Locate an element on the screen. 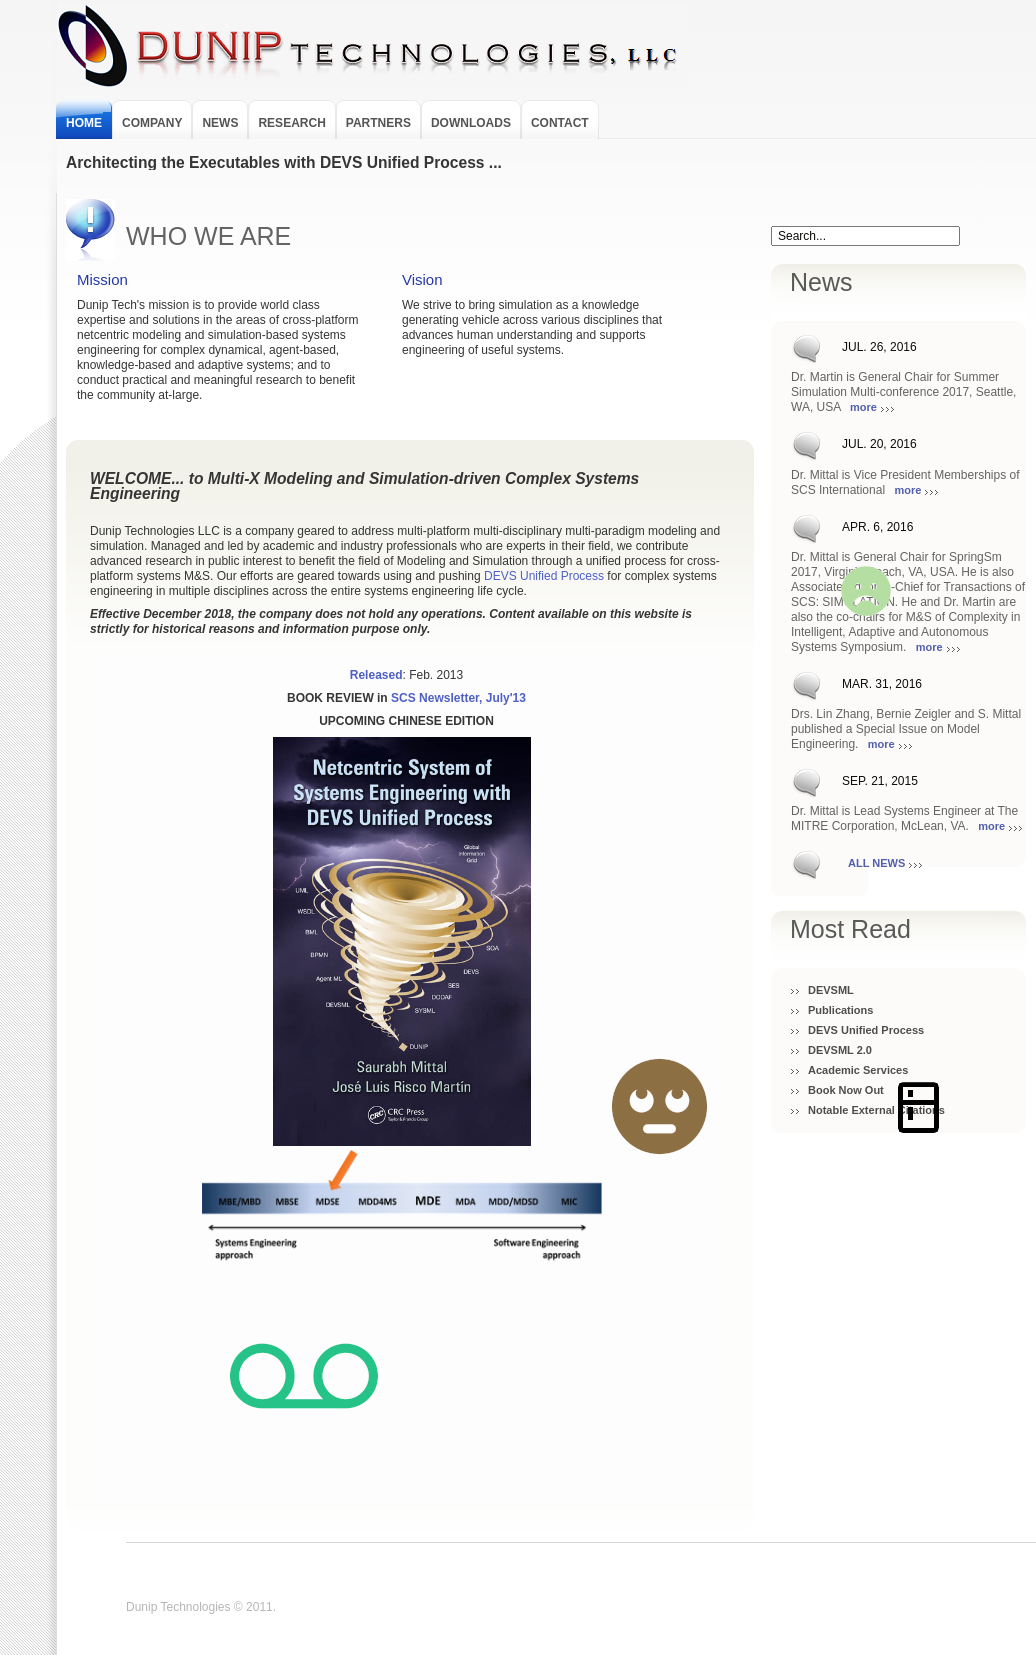 The height and width of the screenshot is (1655, 1036). access voicemail messages is located at coordinates (304, 1376).